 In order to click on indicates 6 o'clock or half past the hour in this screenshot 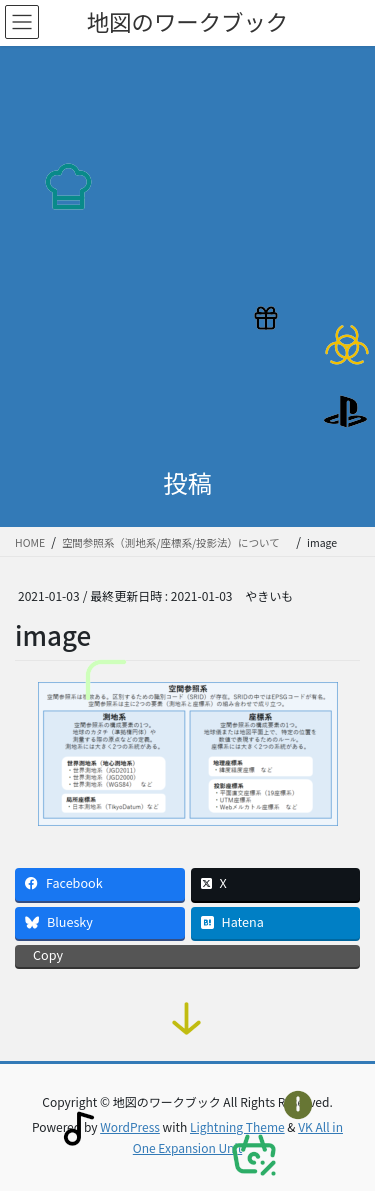, I will do `click(298, 1105)`.